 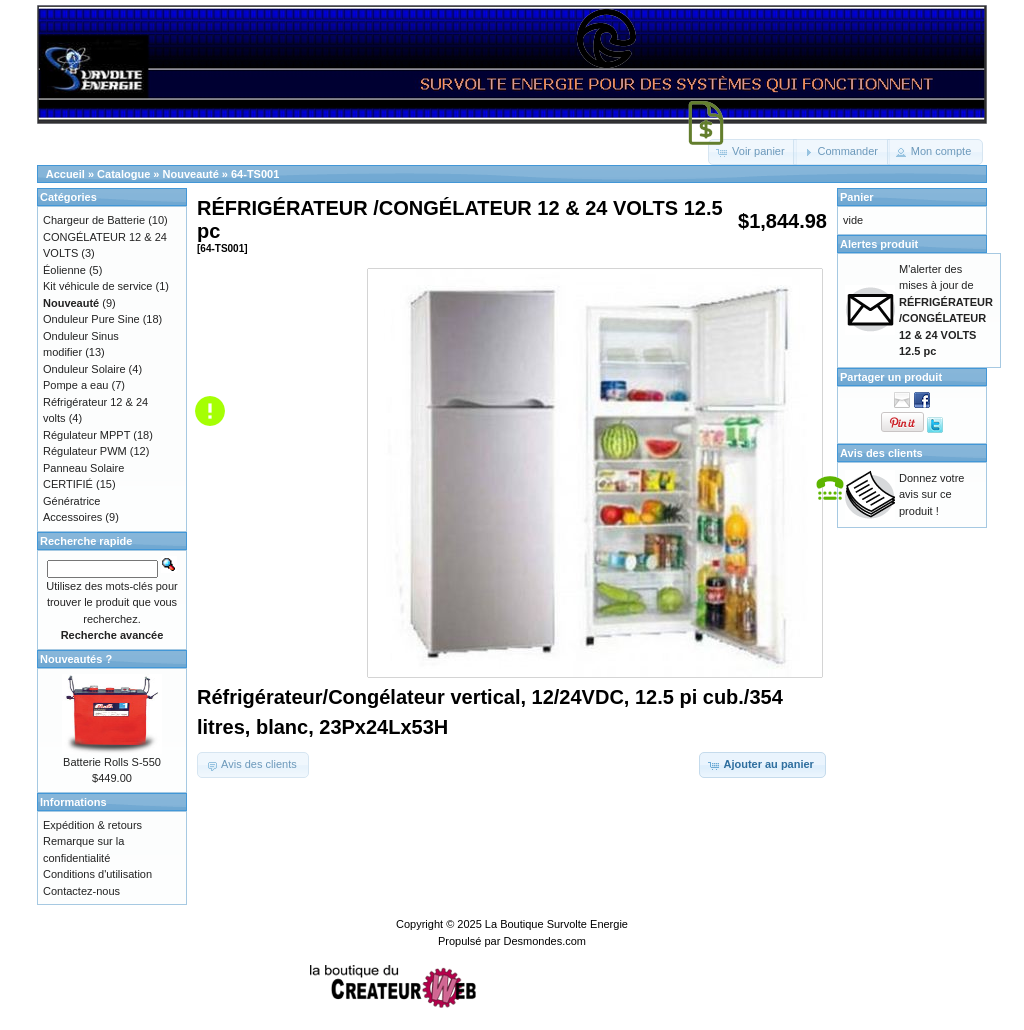 What do you see at coordinates (706, 123) in the screenshot?
I see `view financial document or invoice` at bounding box center [706, 123].